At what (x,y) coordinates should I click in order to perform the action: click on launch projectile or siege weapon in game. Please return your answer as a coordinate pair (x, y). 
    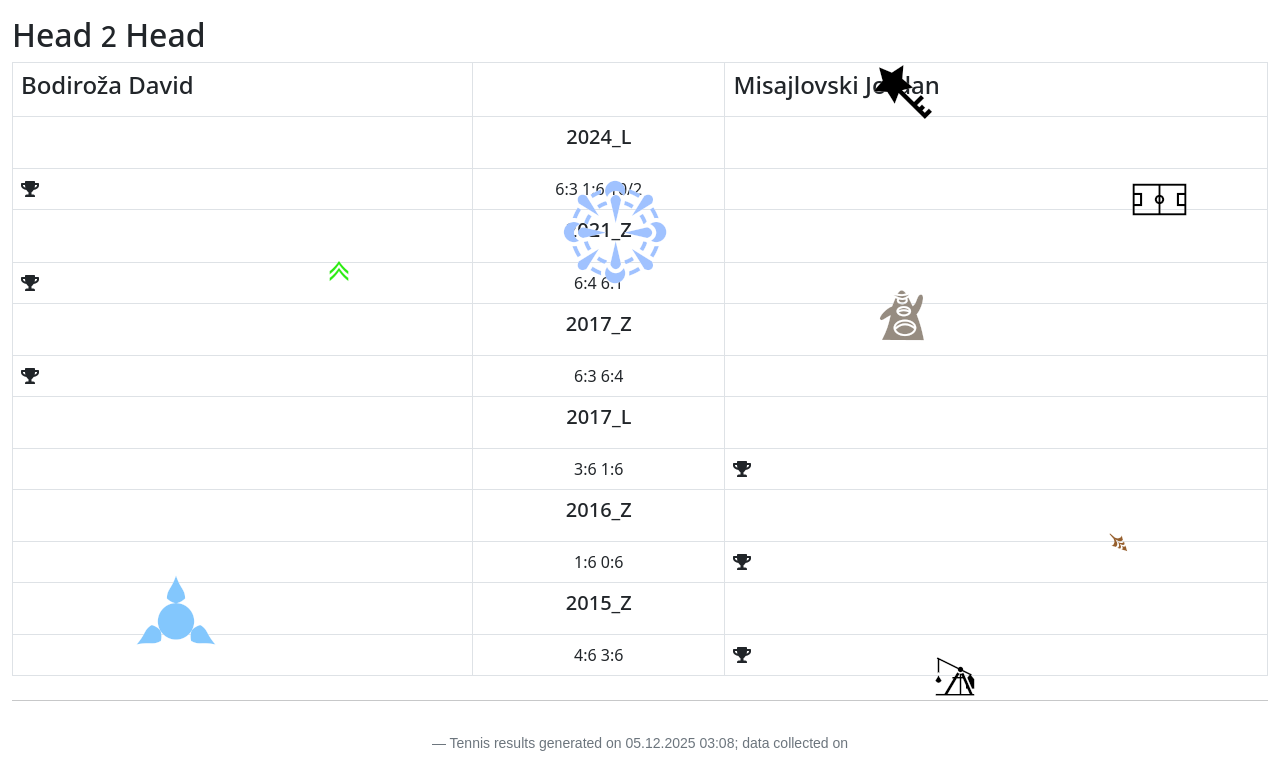
    Looking at the image, I should click on (955, 675).